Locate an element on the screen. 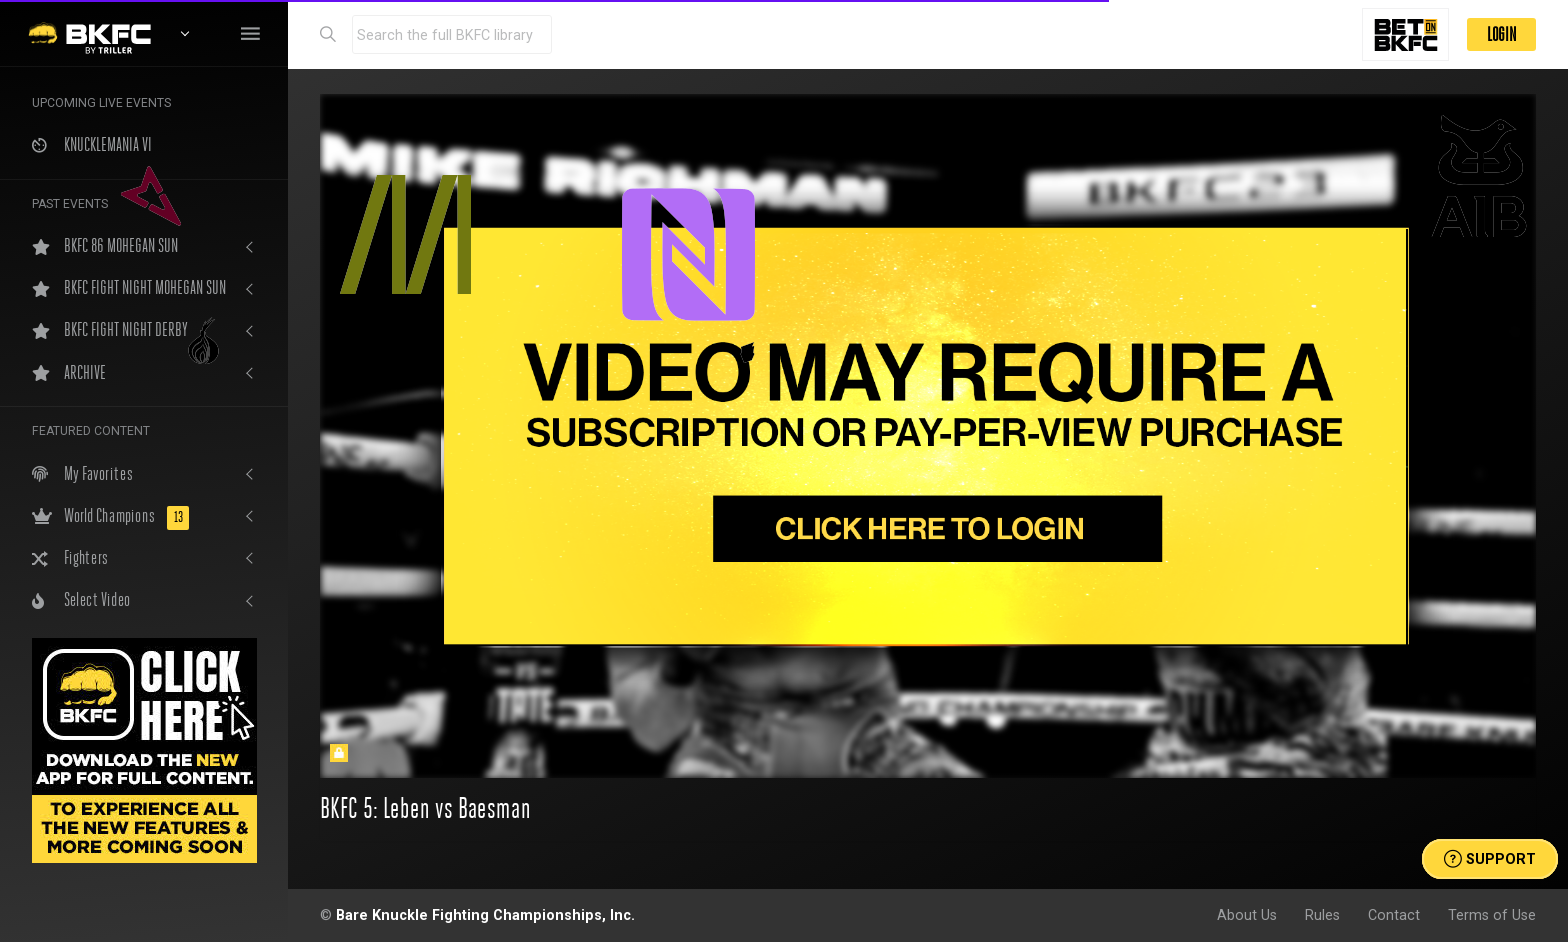 Image resolution: width=1568 pixels, height=942 pixels. AIB (Allied Irish Banks) logo is located at coordinates (1479, 176).